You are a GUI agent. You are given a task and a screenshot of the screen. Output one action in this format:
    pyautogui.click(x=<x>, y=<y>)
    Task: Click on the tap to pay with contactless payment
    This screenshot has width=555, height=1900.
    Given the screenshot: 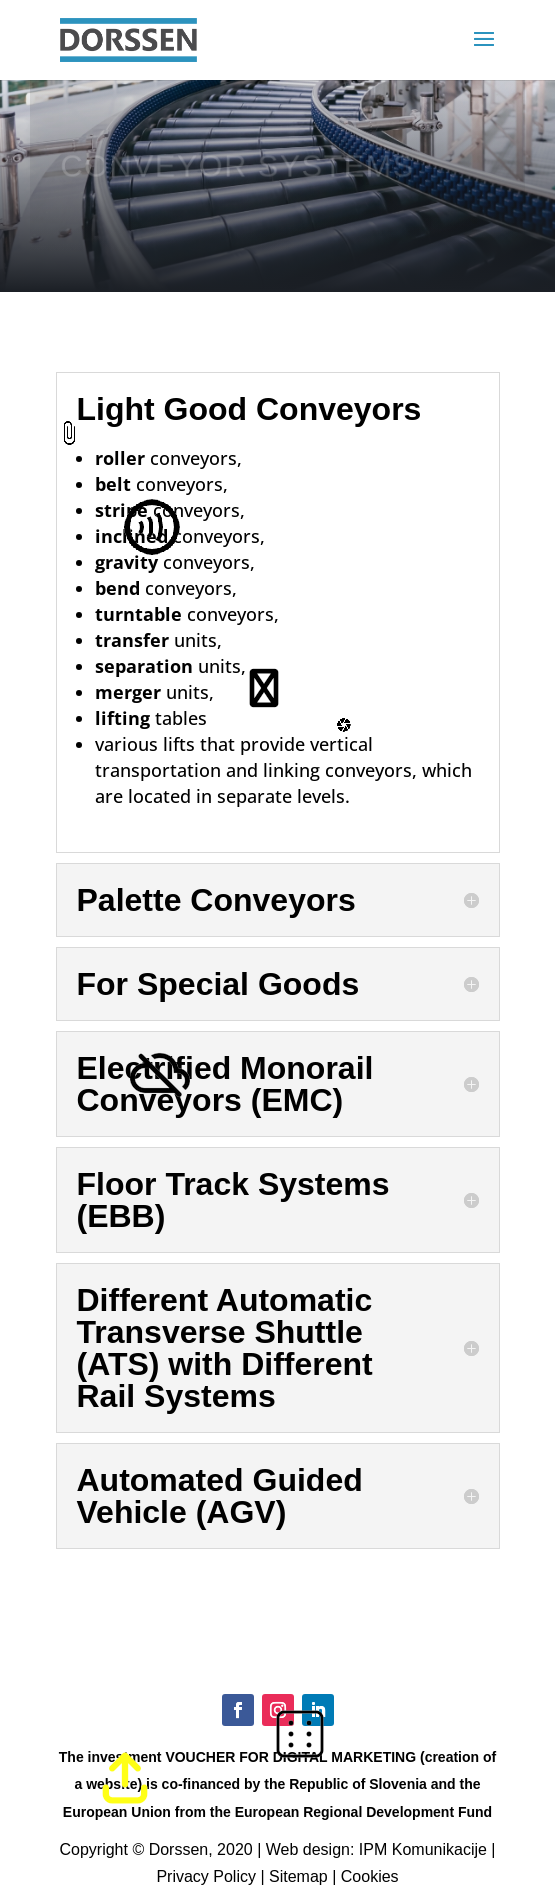 What is the action you would take?
    pyautogui.click(x=152, y=527)
    